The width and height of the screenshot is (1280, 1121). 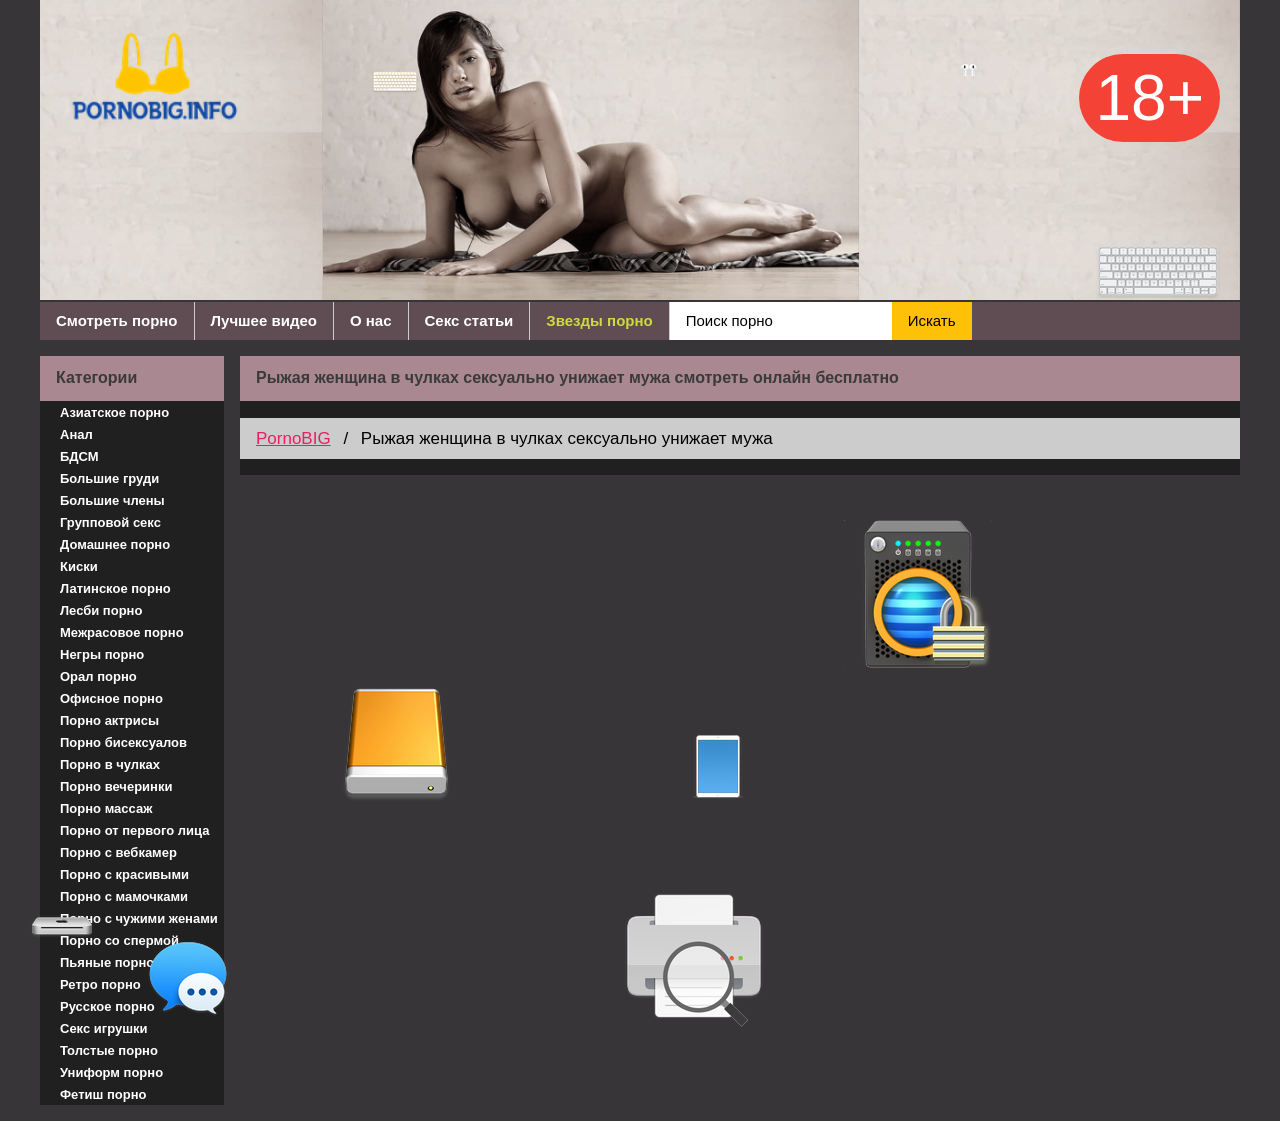 What do you see at coordinates (694, 956) in the screenshot?
I see `preview document before printing` at bounding box center [694, 956].